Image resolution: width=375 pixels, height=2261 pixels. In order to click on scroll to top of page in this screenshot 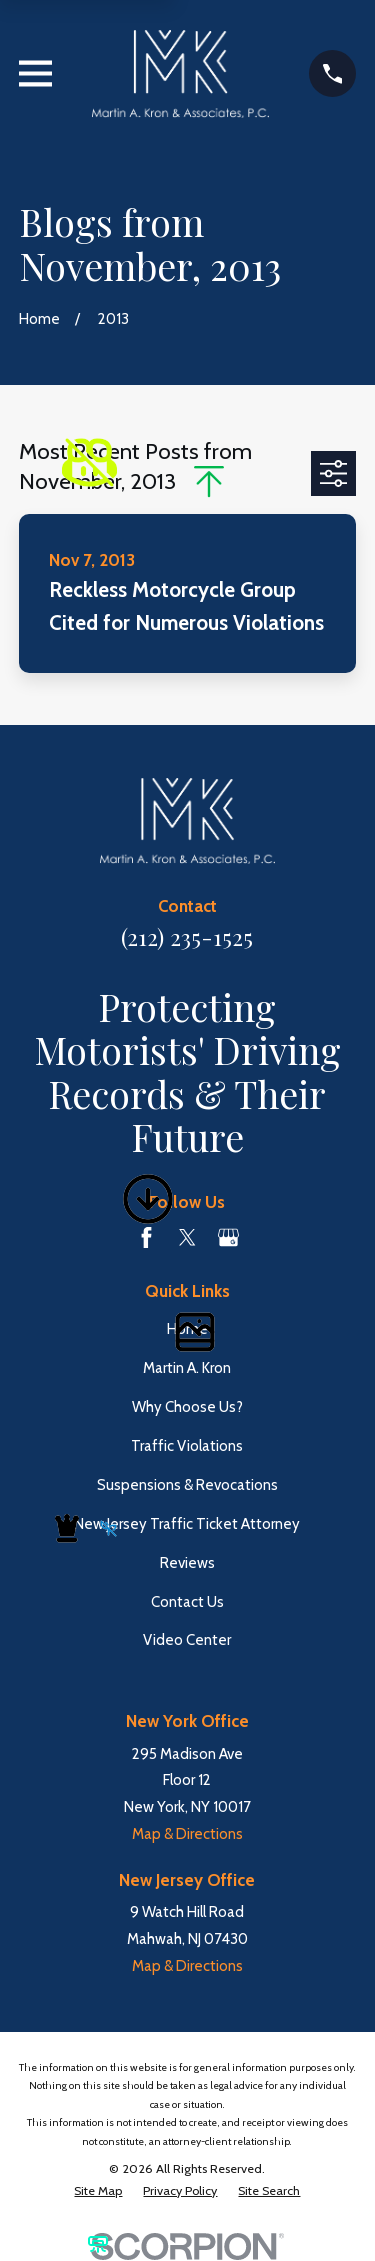, I will do `click(209, 481)`.